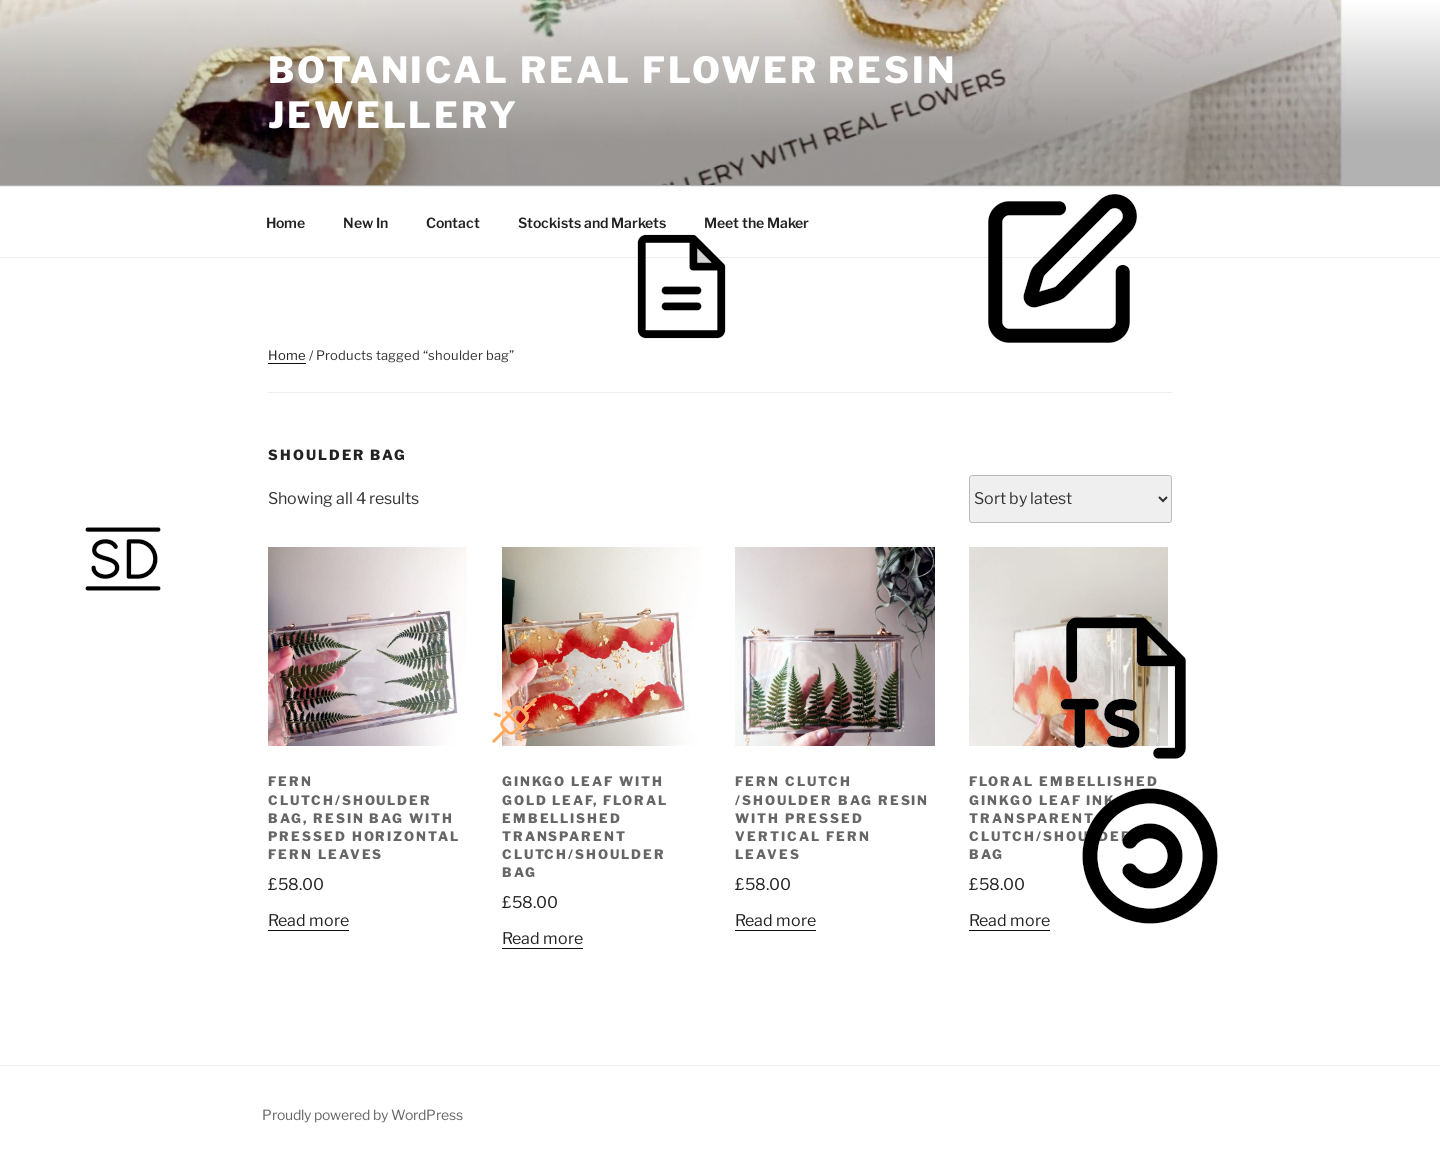 This screenshot has width=1440, height=1161. I want to click on indicates an active connection or paired devices, so click(514, 720).